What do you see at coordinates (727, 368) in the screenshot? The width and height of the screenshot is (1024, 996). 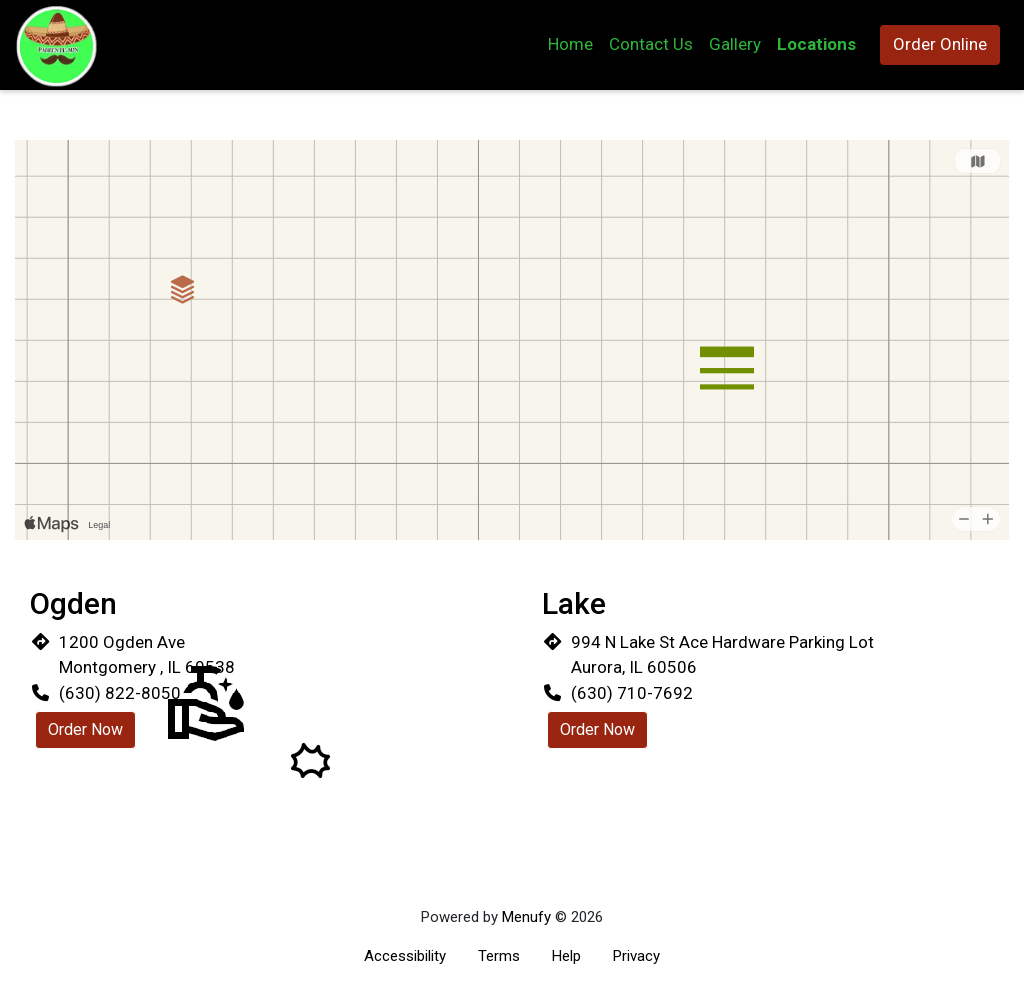 I see `view queue or playlist` at bounding box center [727, 368].